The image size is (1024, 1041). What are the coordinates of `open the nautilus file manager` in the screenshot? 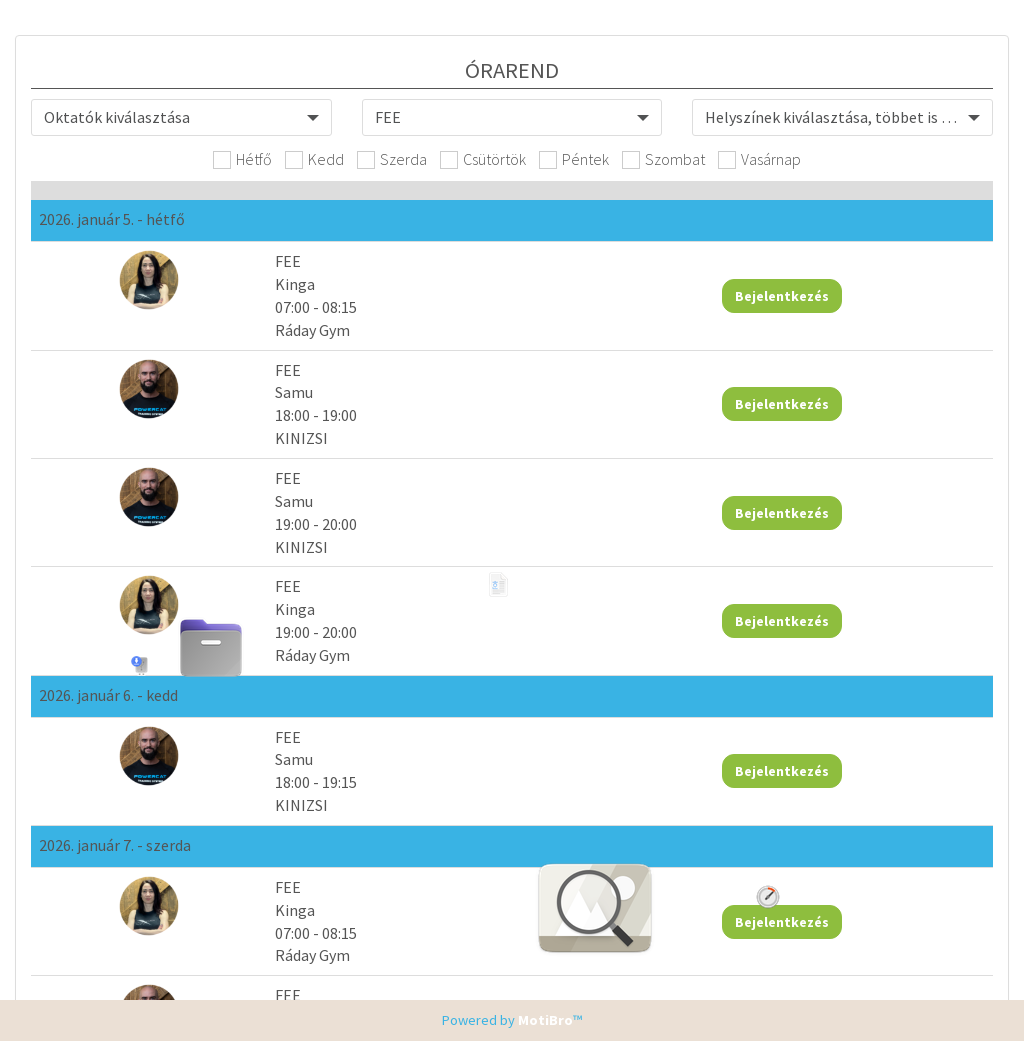 It's located at (211, 648).